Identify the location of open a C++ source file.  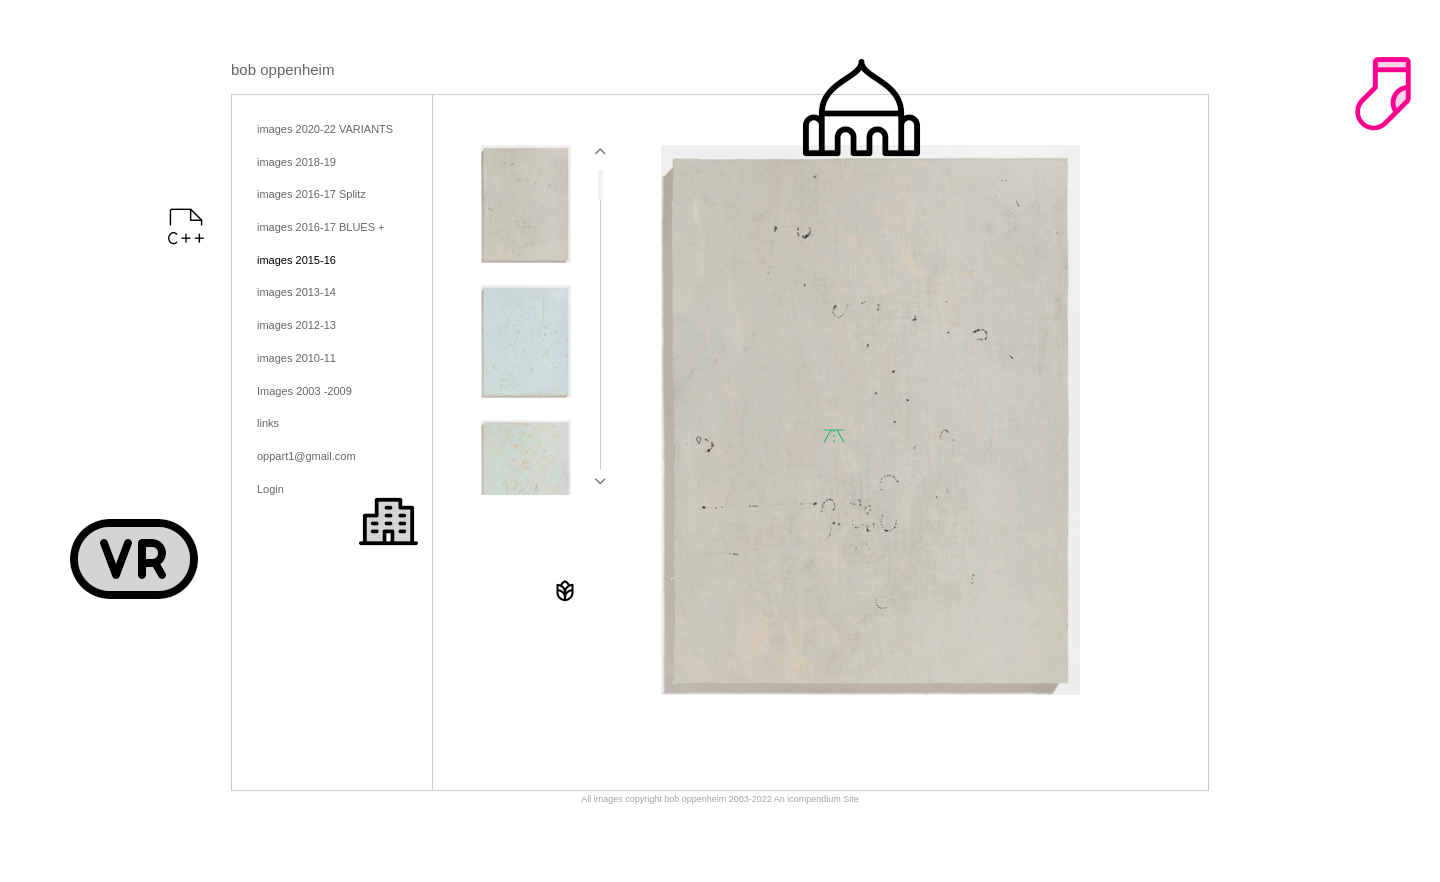
(186, 228).